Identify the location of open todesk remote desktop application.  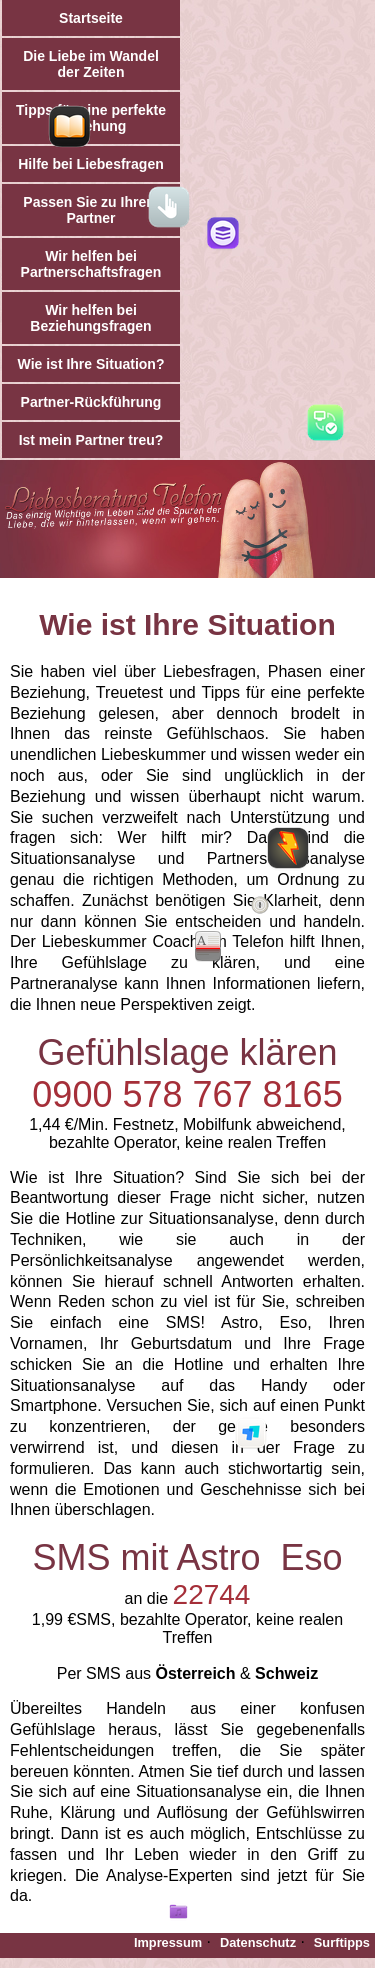
(251, 1433).